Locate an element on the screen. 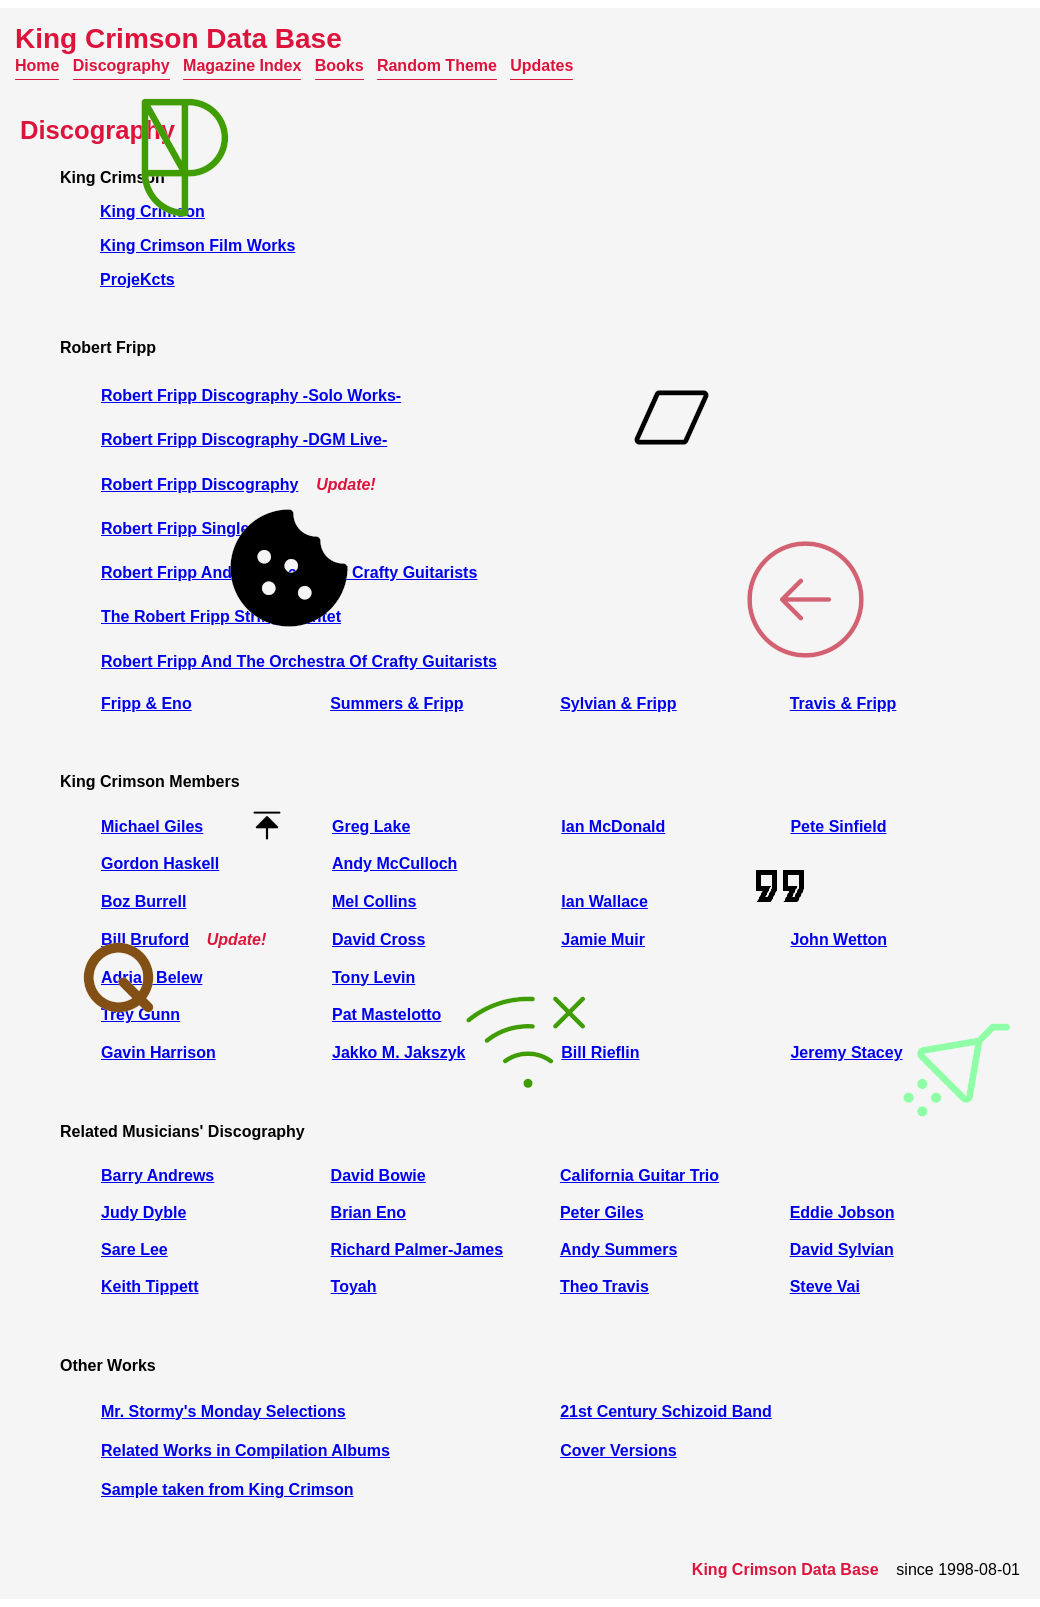  select parallelogram shape tool is located at coordinates (671, 417).